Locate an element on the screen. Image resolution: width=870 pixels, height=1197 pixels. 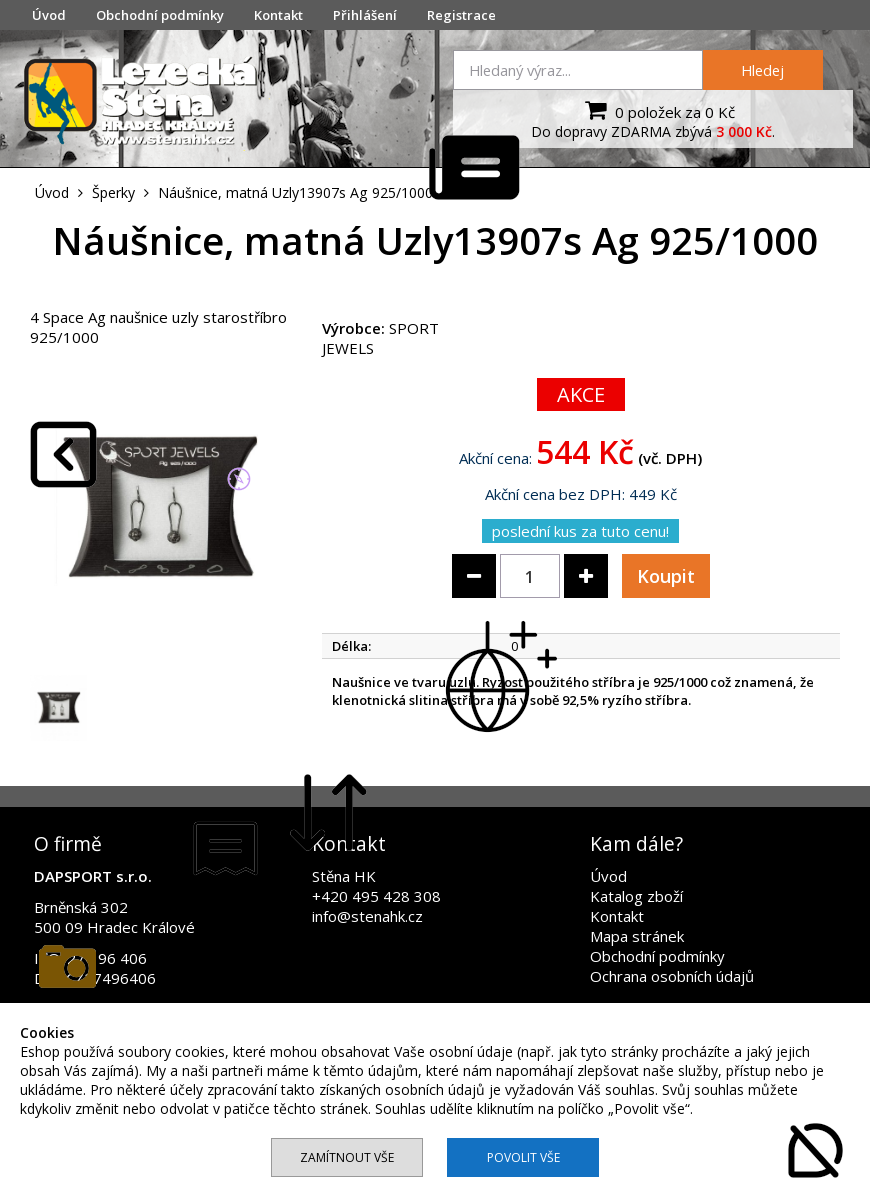
mute or disable chat notifications is located at coordinates (814, 1151).